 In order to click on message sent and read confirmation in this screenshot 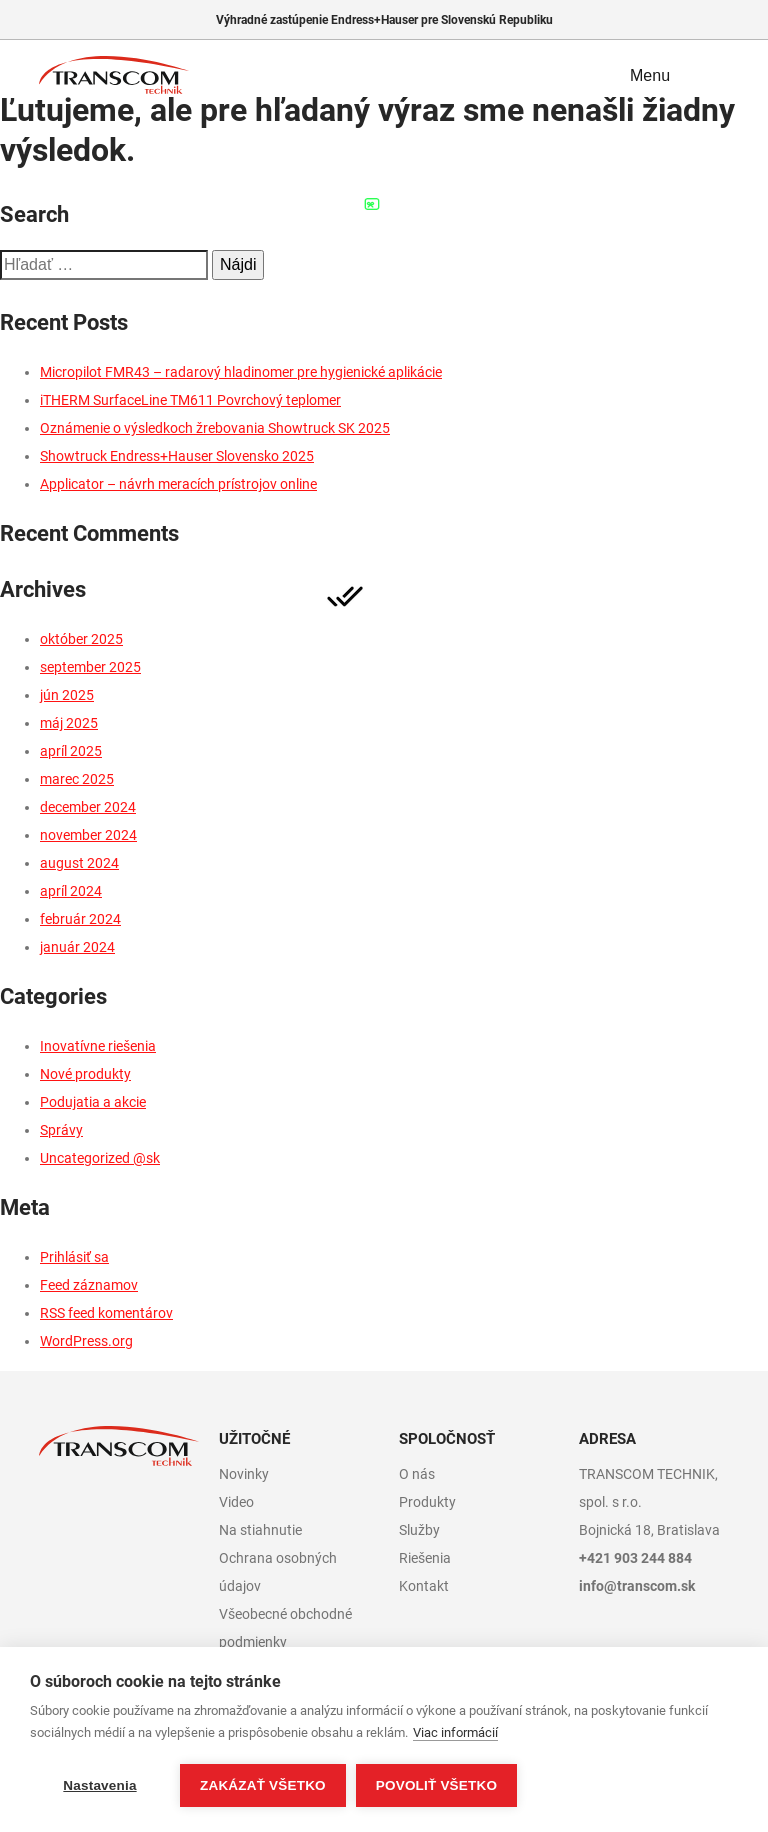, I will do `click(345, 596)`.